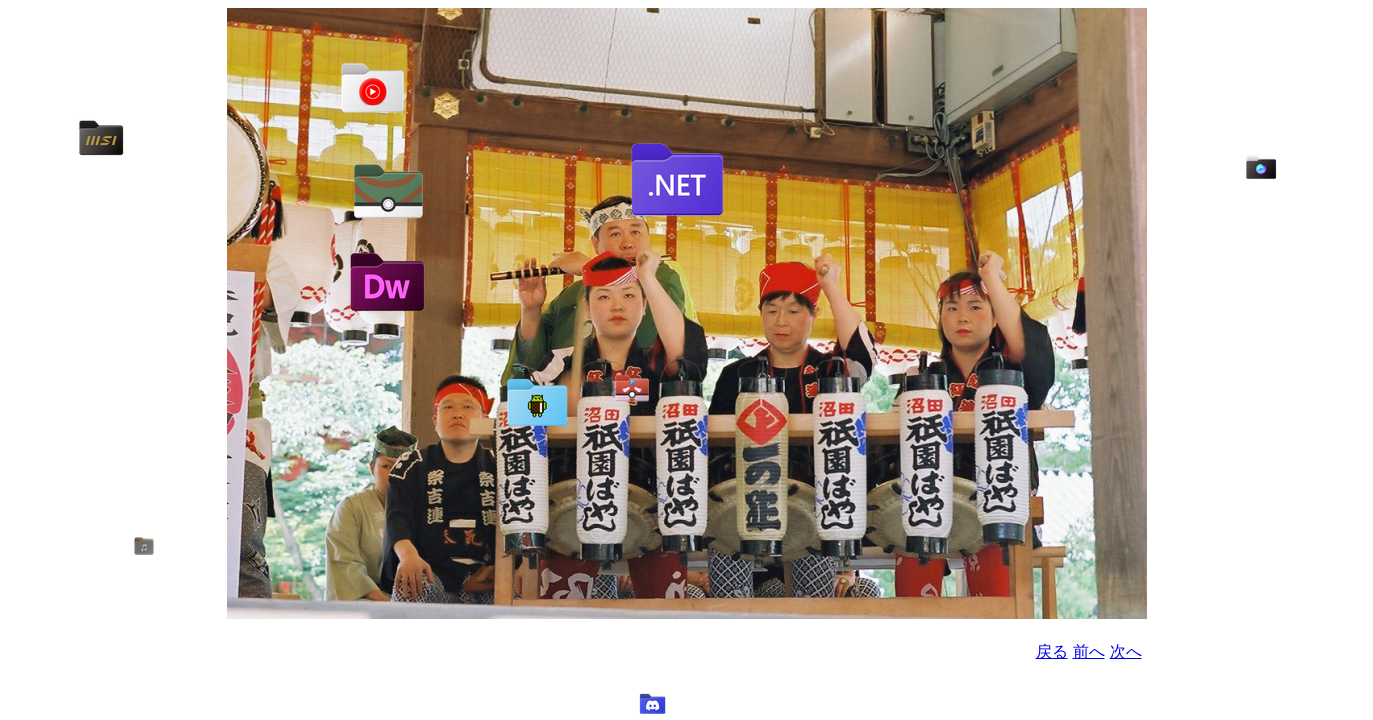  What do you see at coordinates (388, 193) in the screenshot?
I see `folder for pokémon nest ball related content` at bounding box center [388, 193].